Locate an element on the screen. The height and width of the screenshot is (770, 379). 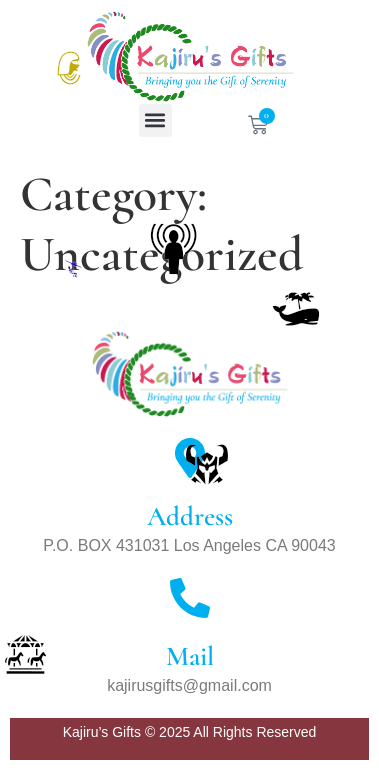
select egyptian theme or civilization is located at coordinates (69, 68).